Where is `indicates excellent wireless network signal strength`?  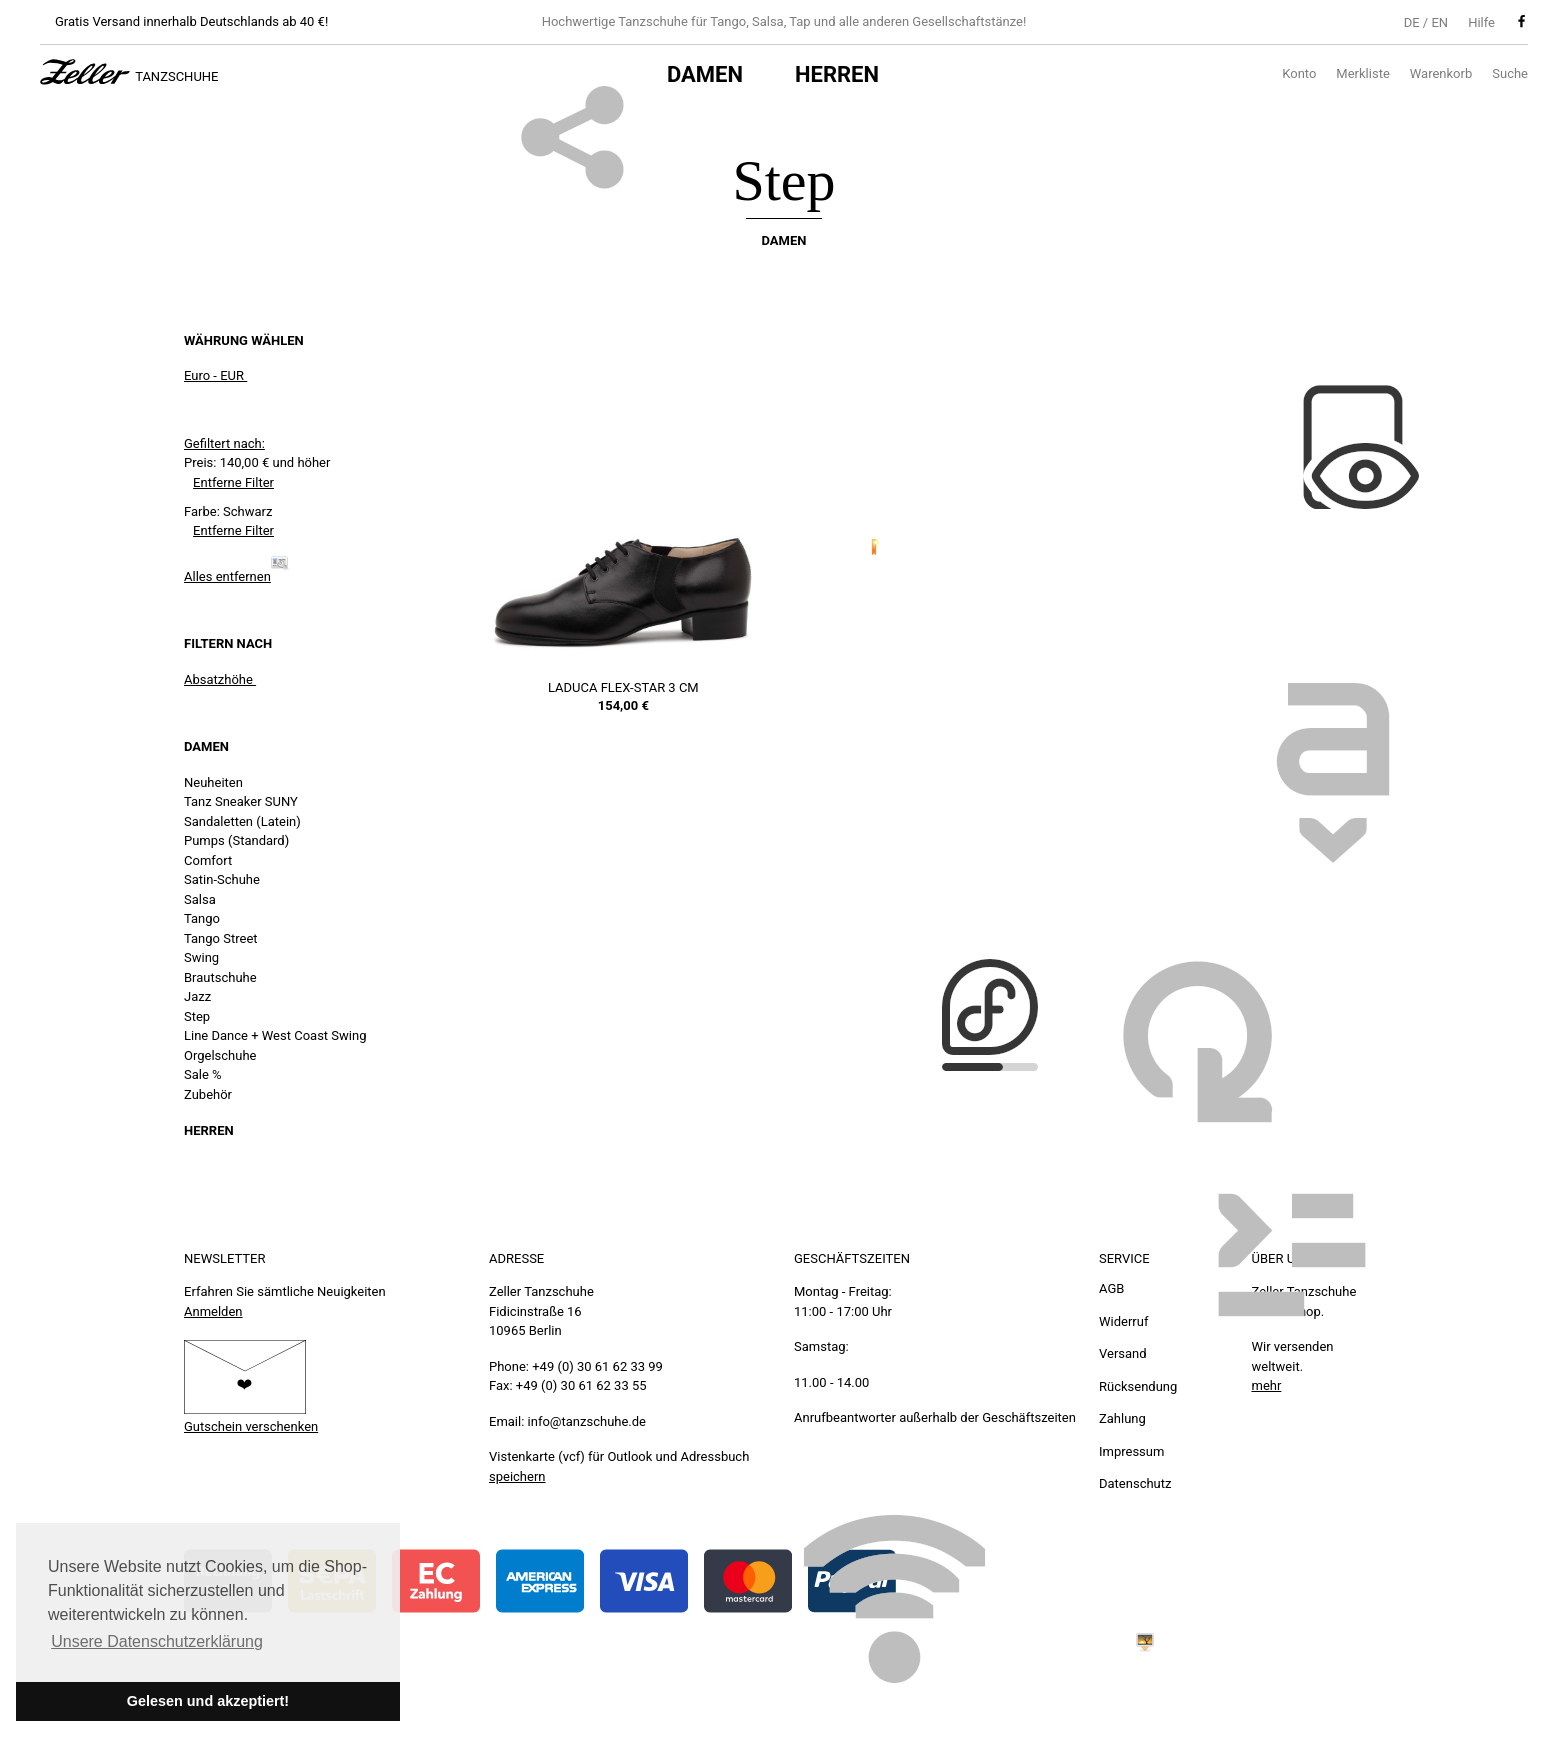
indicates excellent wireless network signal strength is located at coordinates (894, 1592).